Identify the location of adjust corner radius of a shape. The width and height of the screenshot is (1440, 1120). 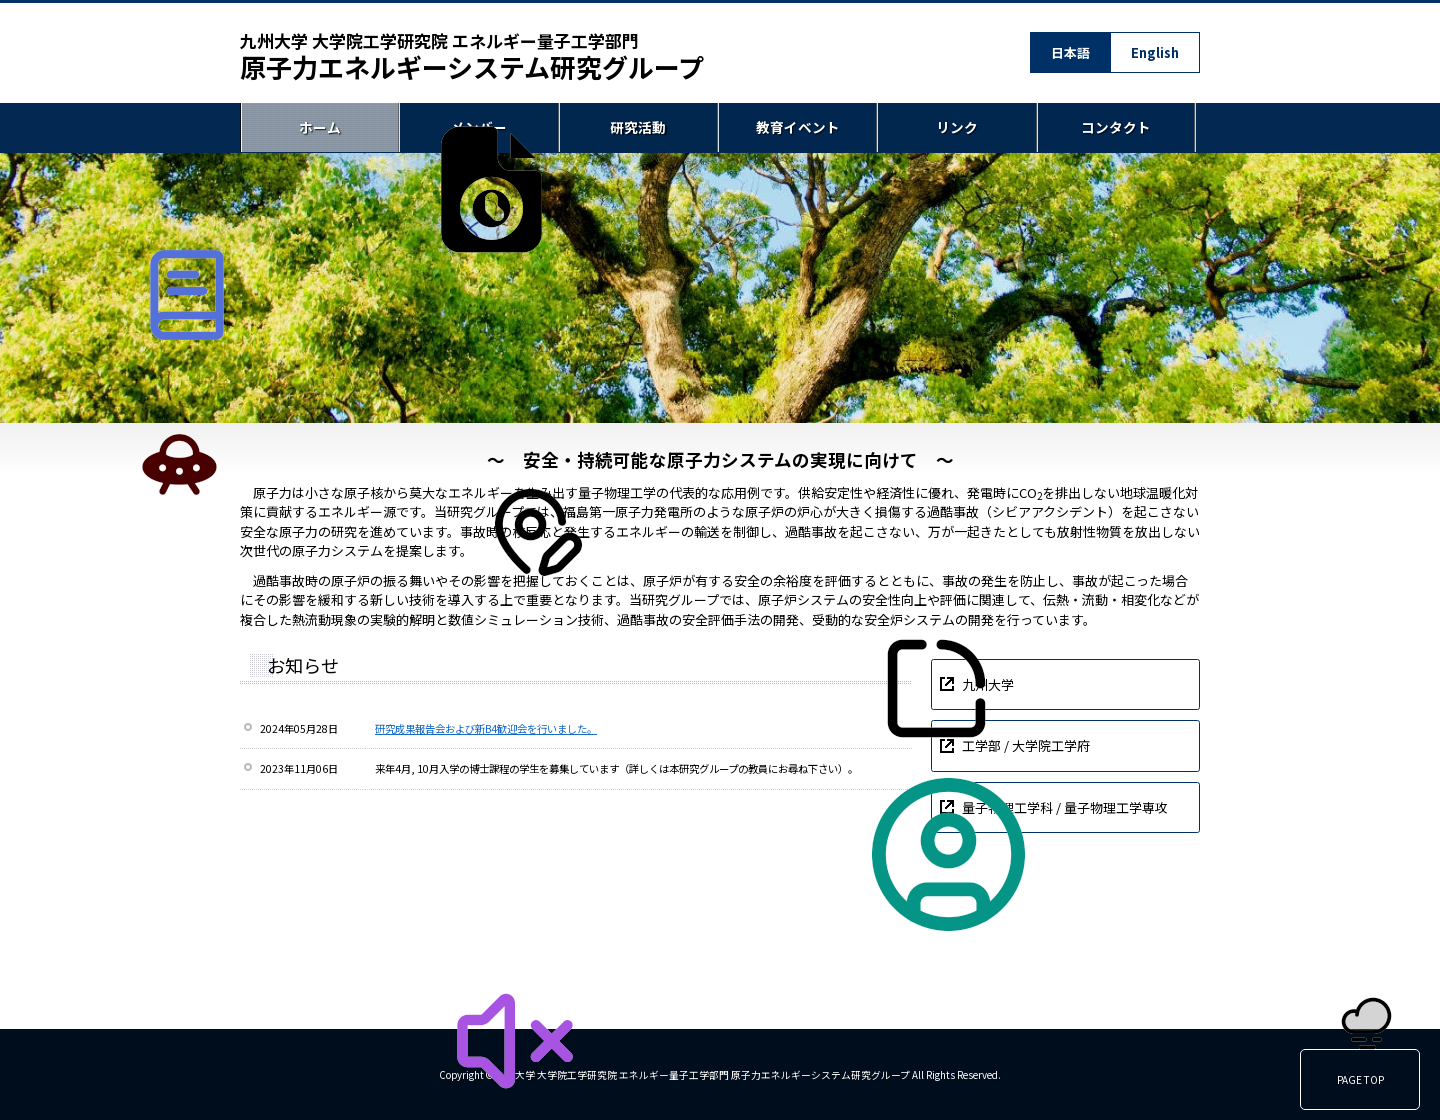
(936, 688).